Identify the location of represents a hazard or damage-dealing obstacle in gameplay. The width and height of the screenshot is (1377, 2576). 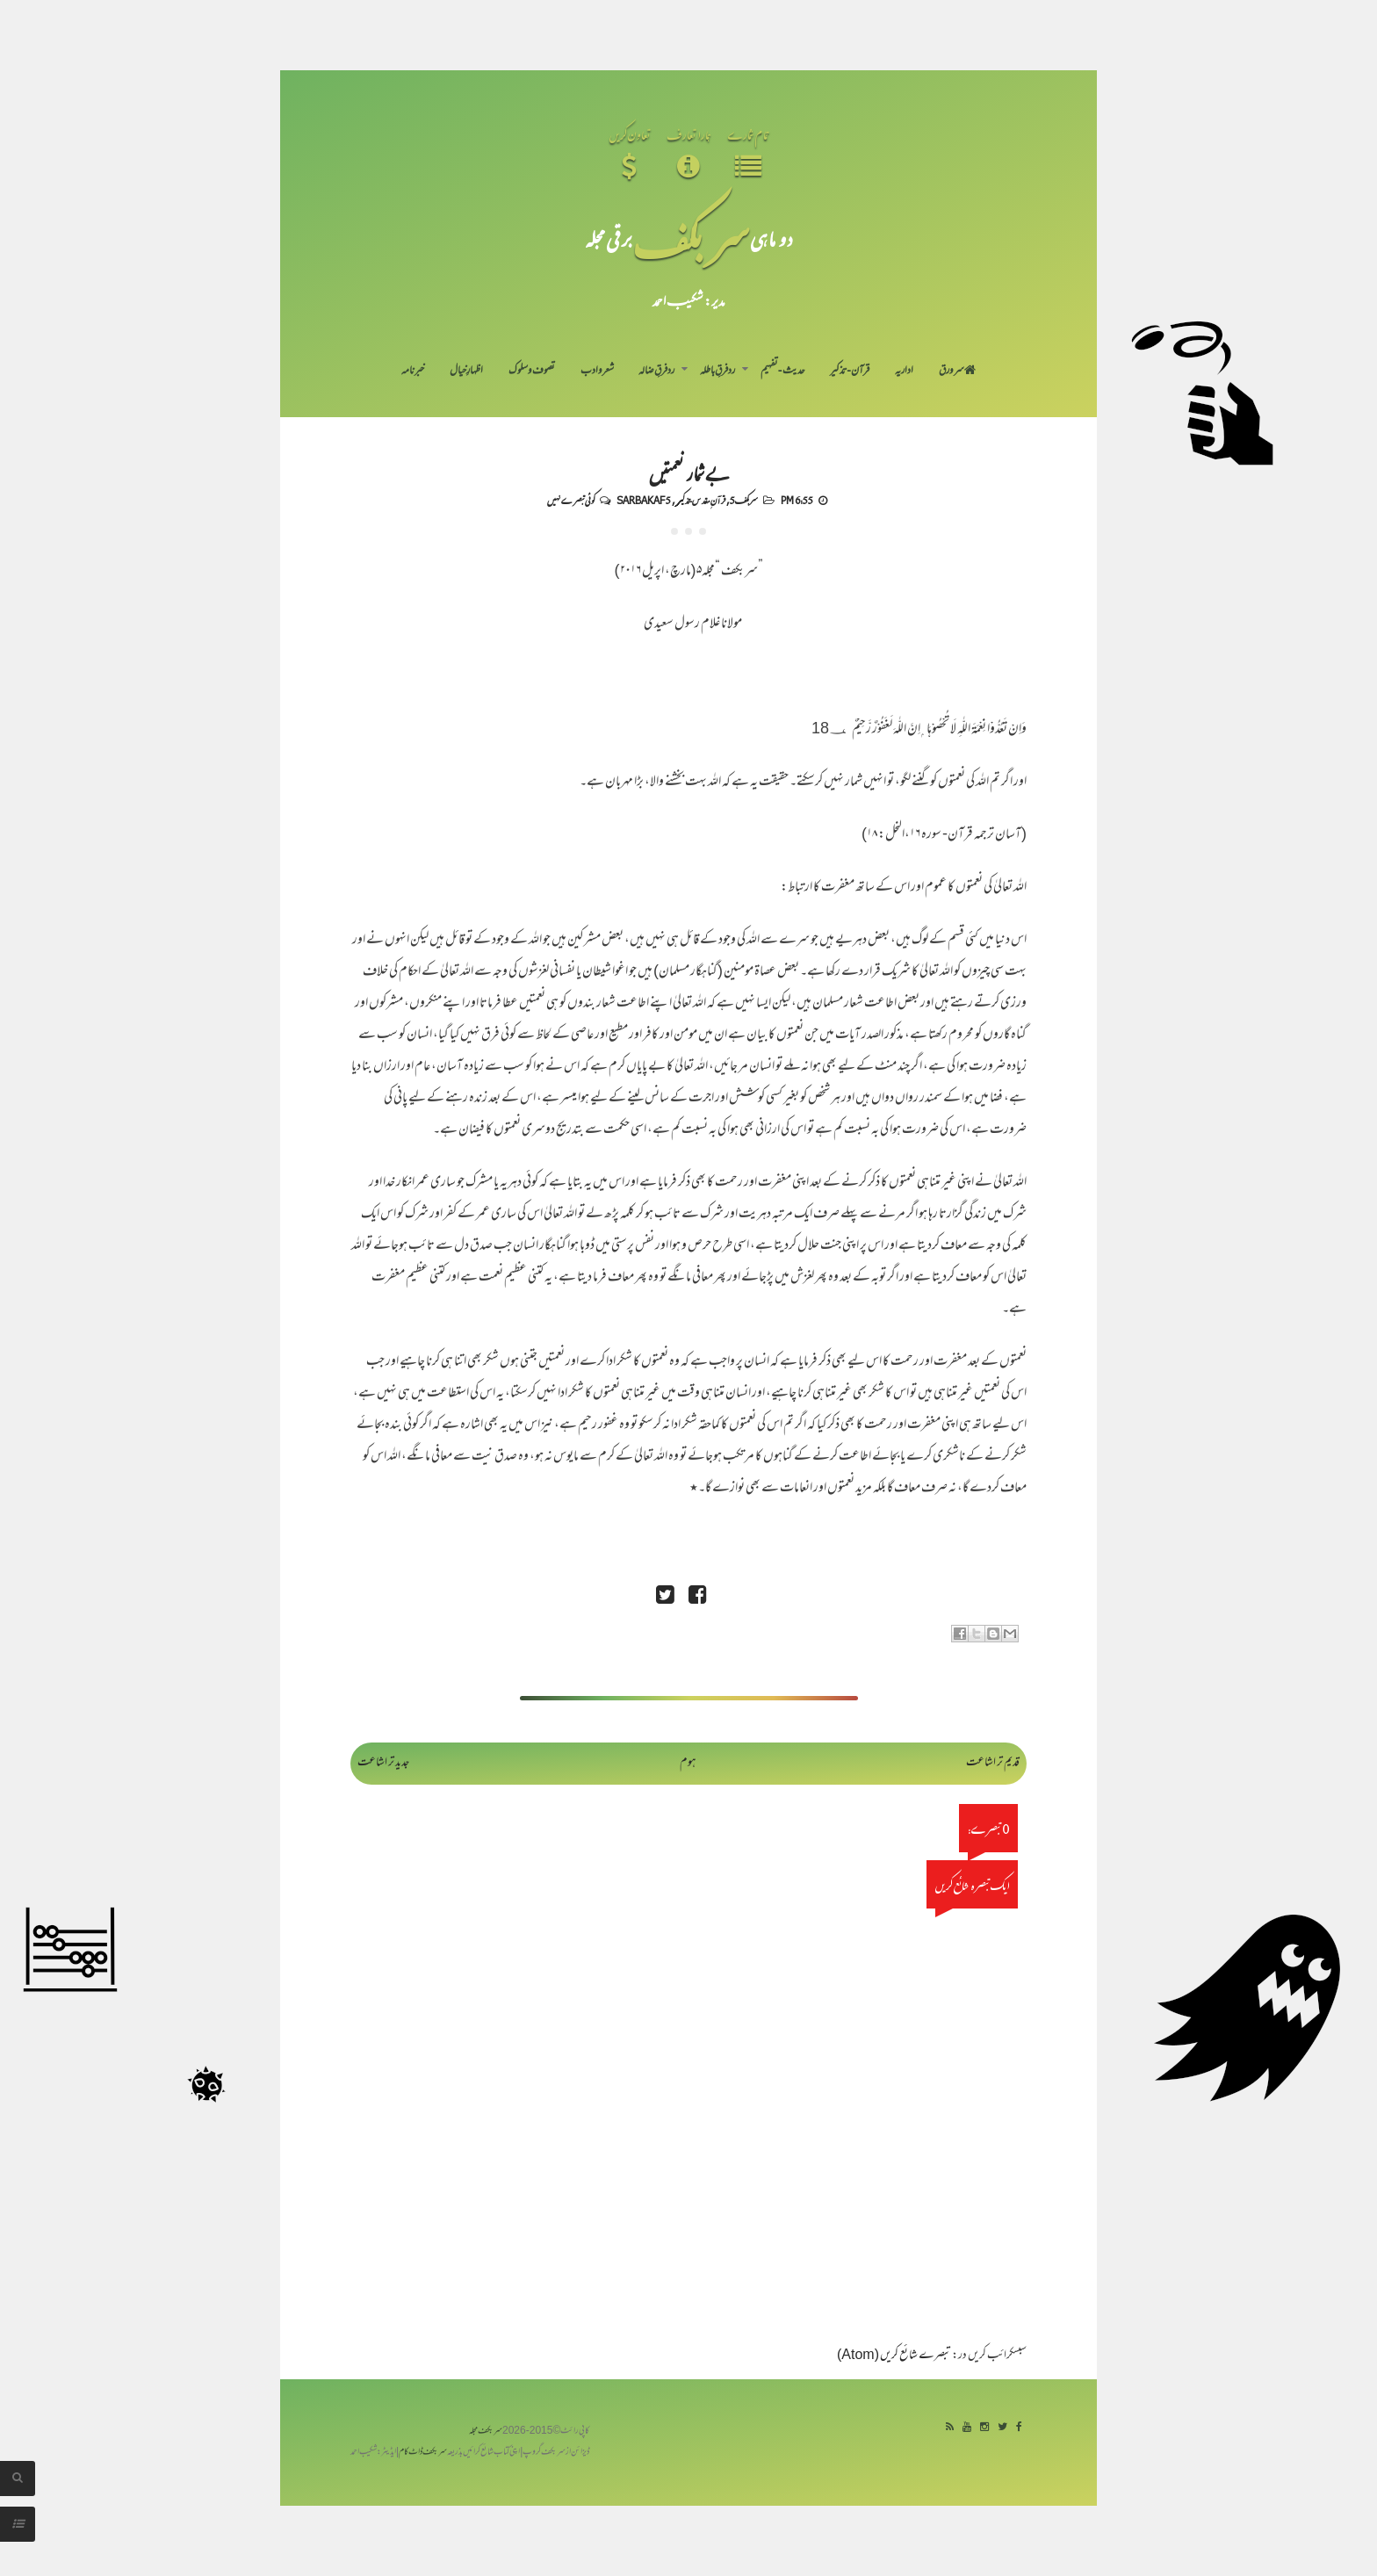
(206, 2084).